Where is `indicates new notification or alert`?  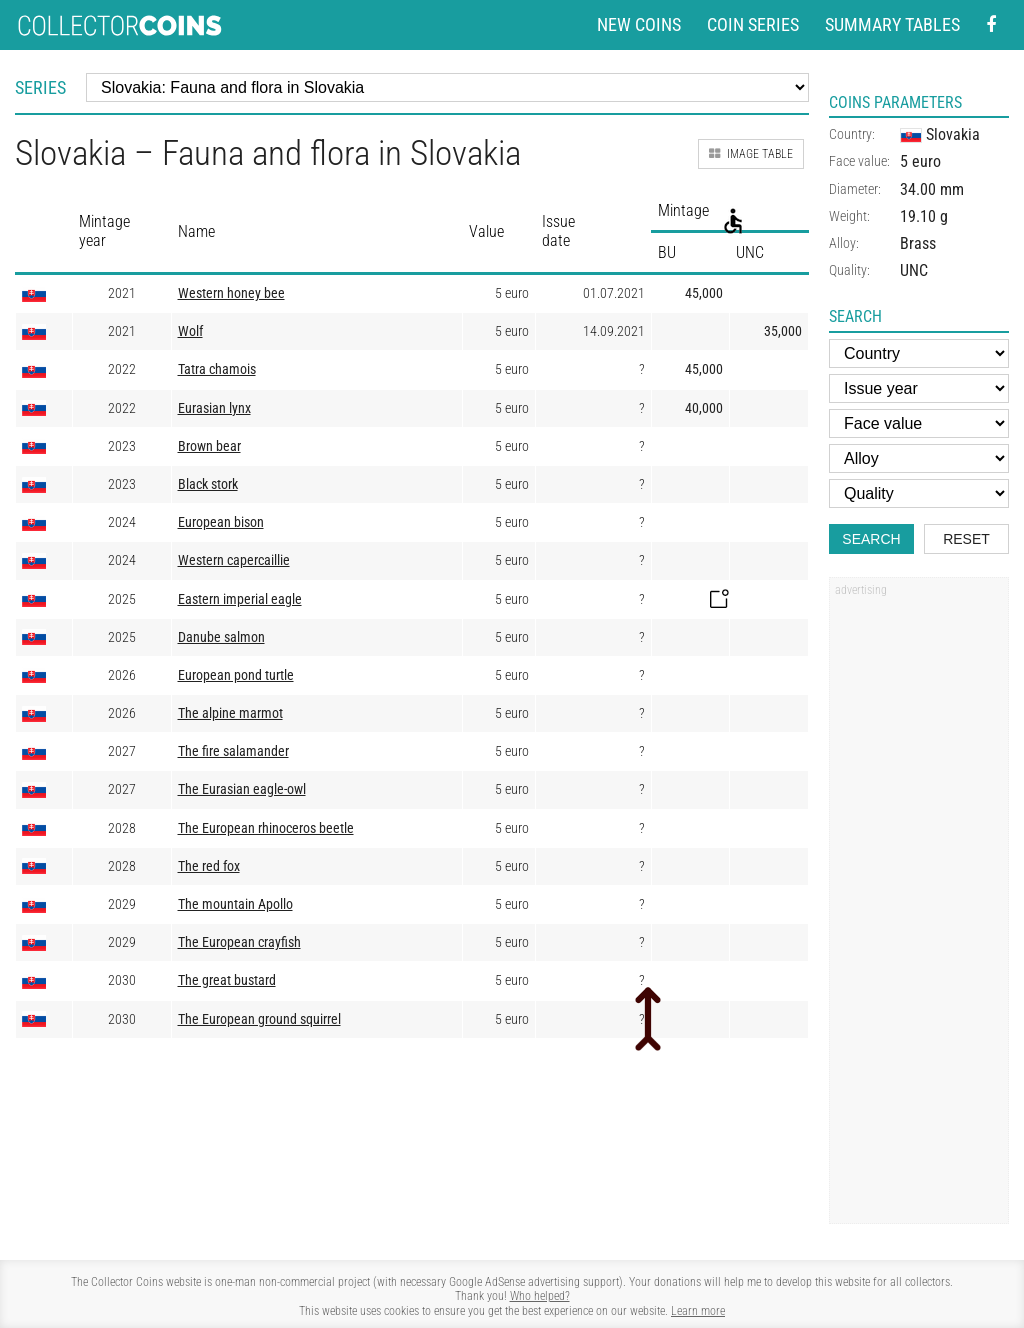 indicates new notification or alert is located at coordinates (719, 599).